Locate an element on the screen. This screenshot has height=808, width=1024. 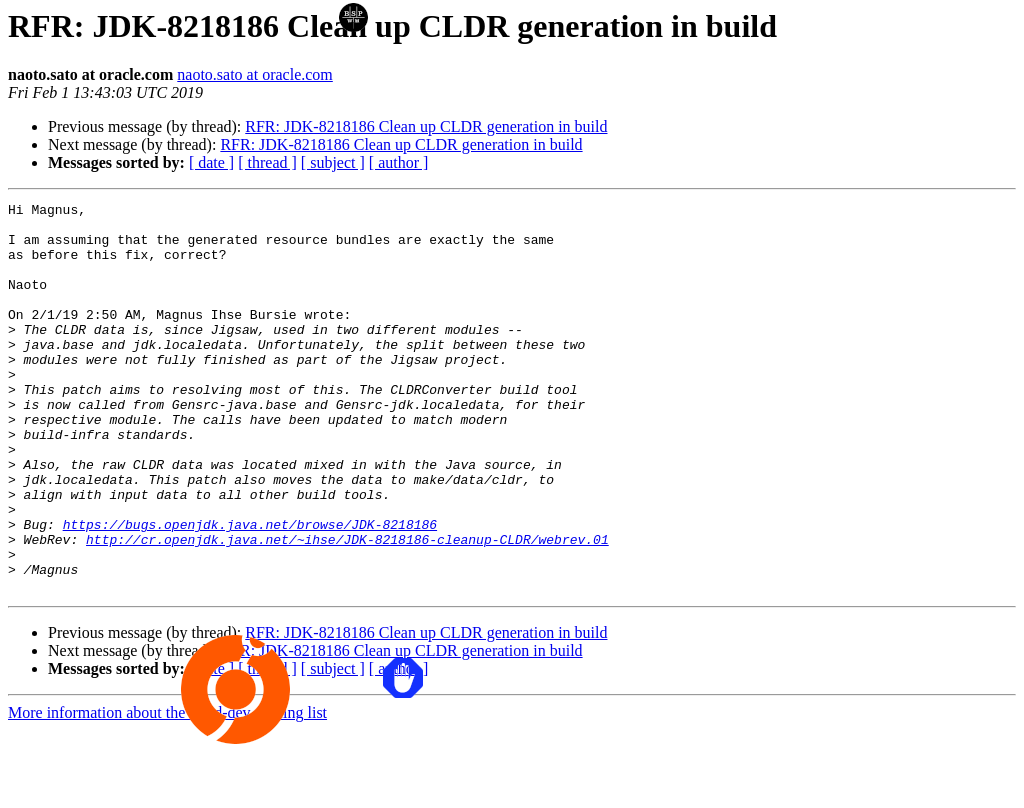
adblock browser extension logo is located at coordinates (403, 678).